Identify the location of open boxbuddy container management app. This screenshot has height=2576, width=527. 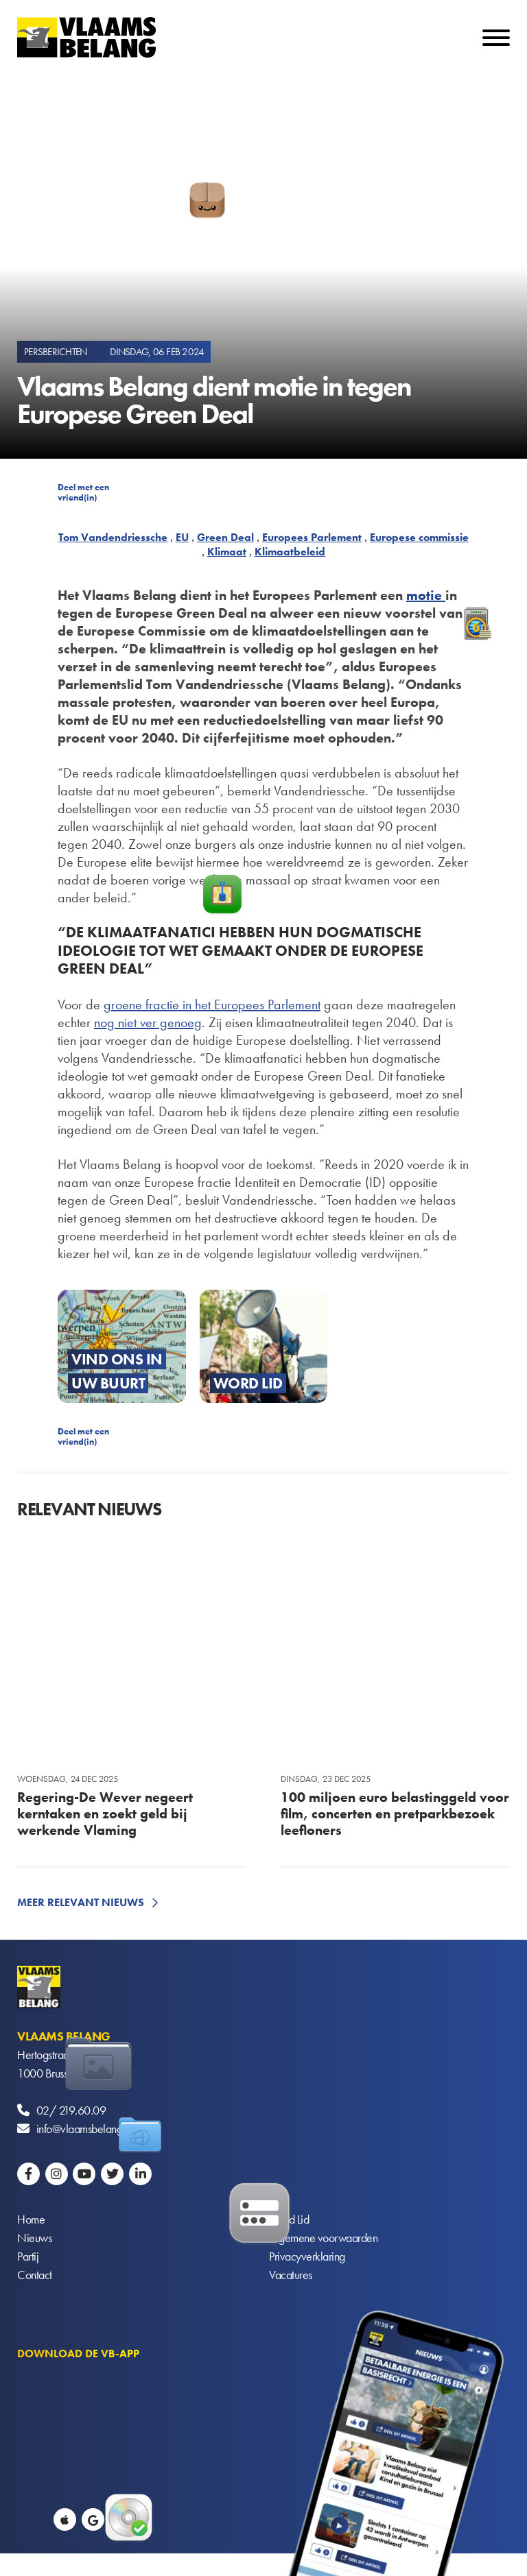
(207, 200).